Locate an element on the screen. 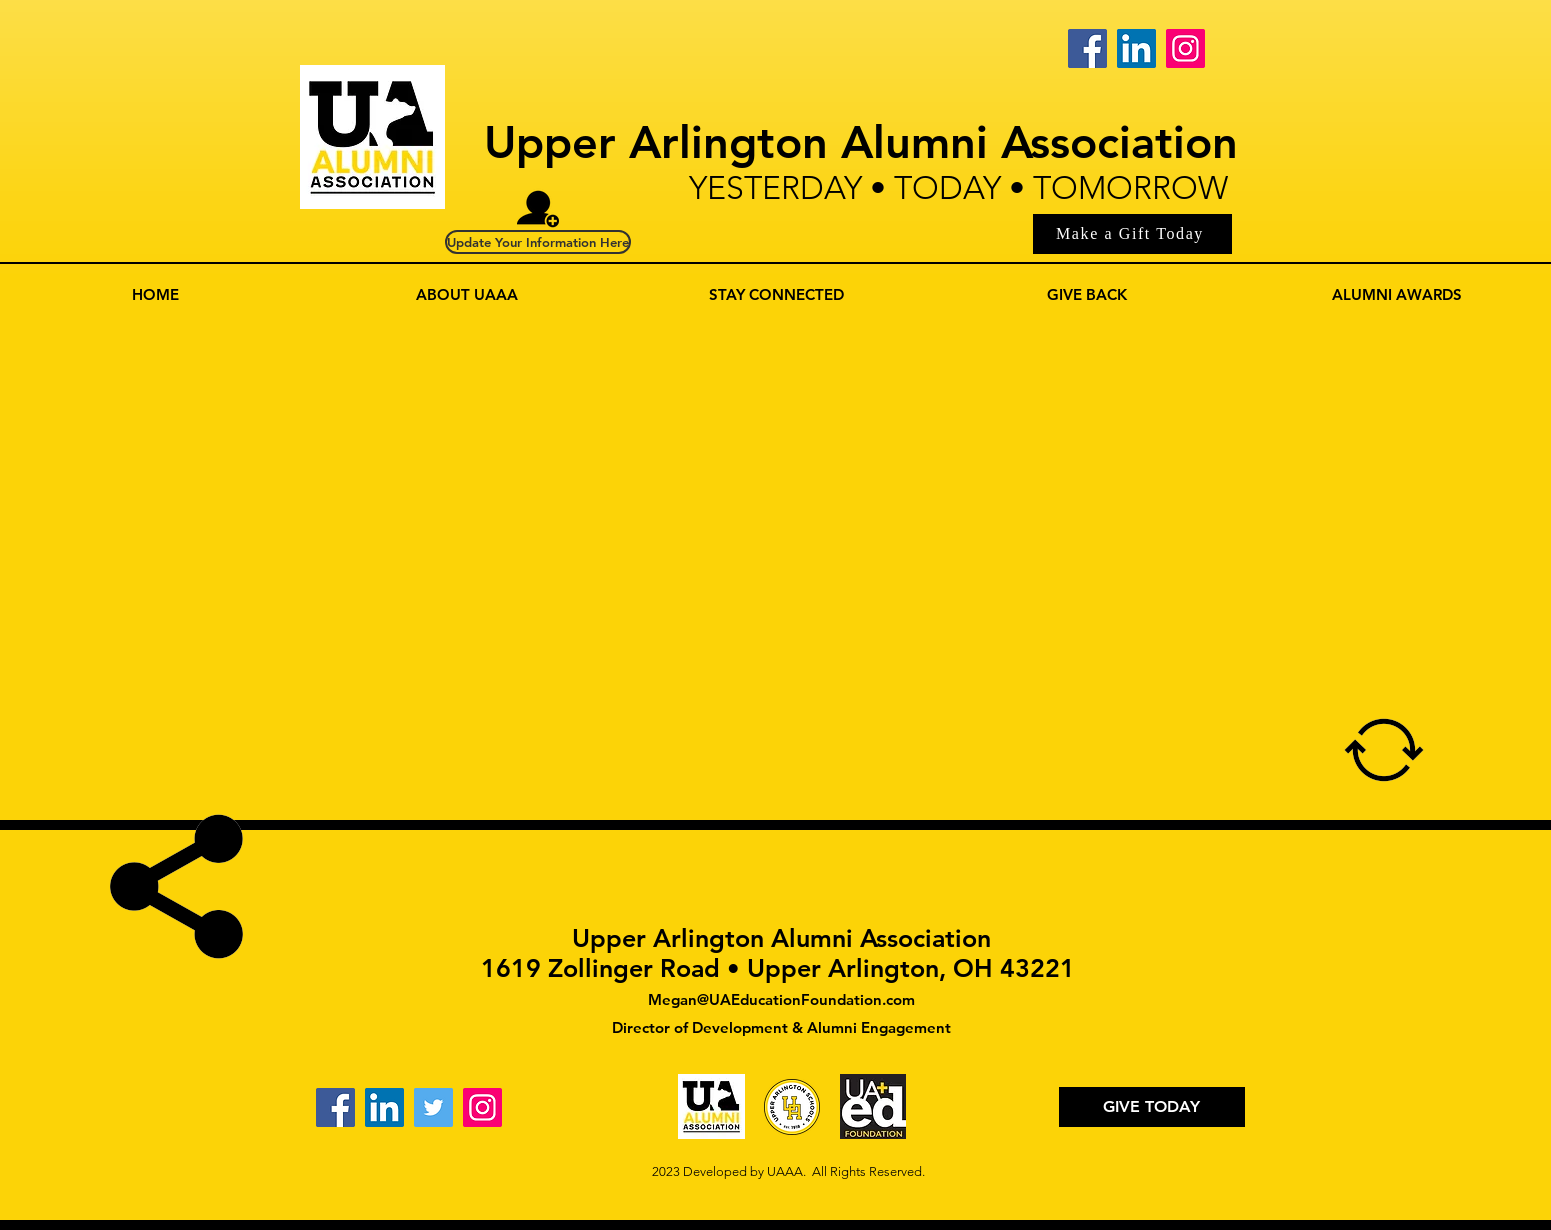 This screenshot has width=1551, height=1230. share content to social media is located at coordinates (176, 886).